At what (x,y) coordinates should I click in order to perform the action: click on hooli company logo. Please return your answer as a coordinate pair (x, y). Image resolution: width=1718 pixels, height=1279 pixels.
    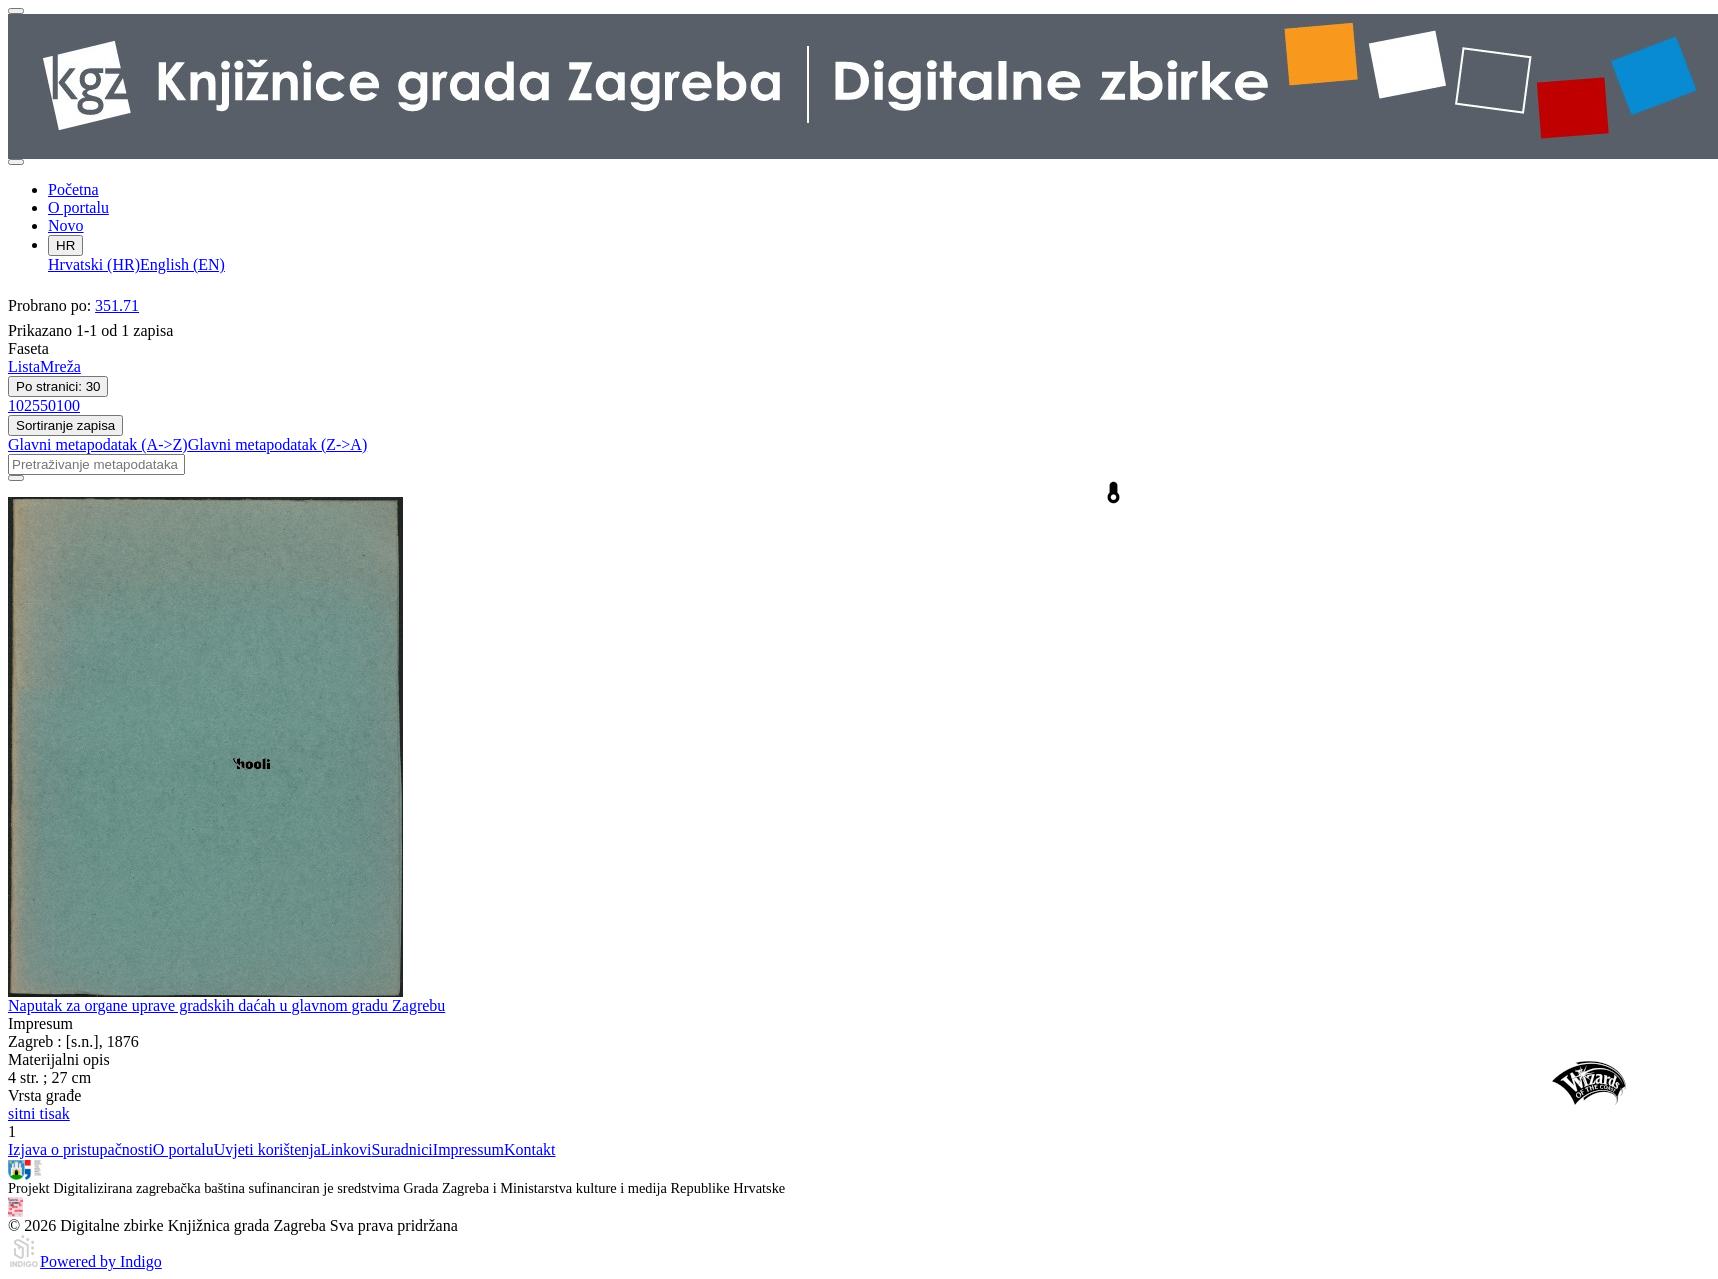
    Looking at the image, I should click on (251, 763).